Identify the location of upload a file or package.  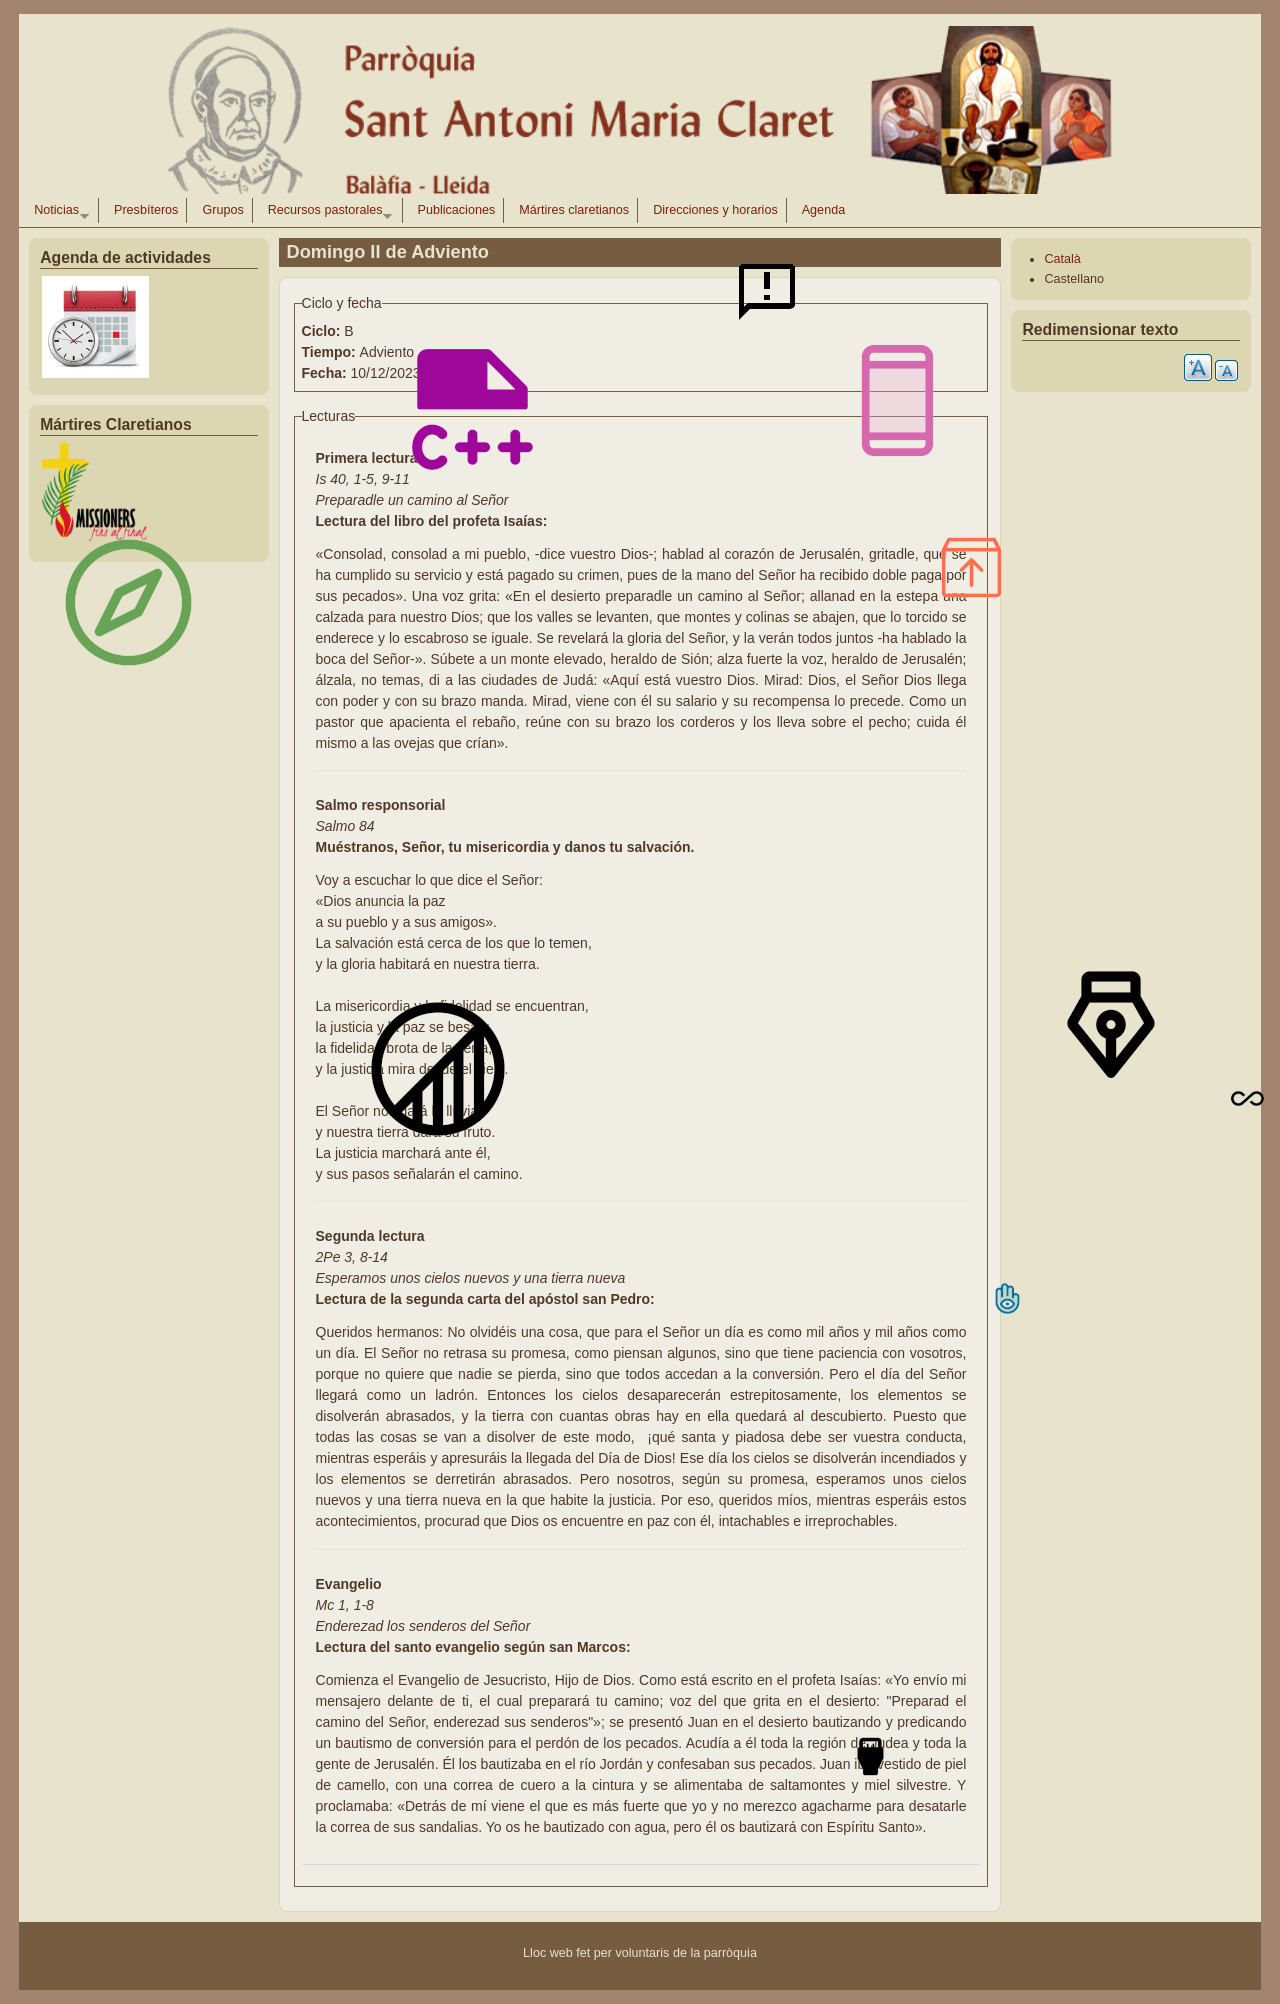
(971, 567).